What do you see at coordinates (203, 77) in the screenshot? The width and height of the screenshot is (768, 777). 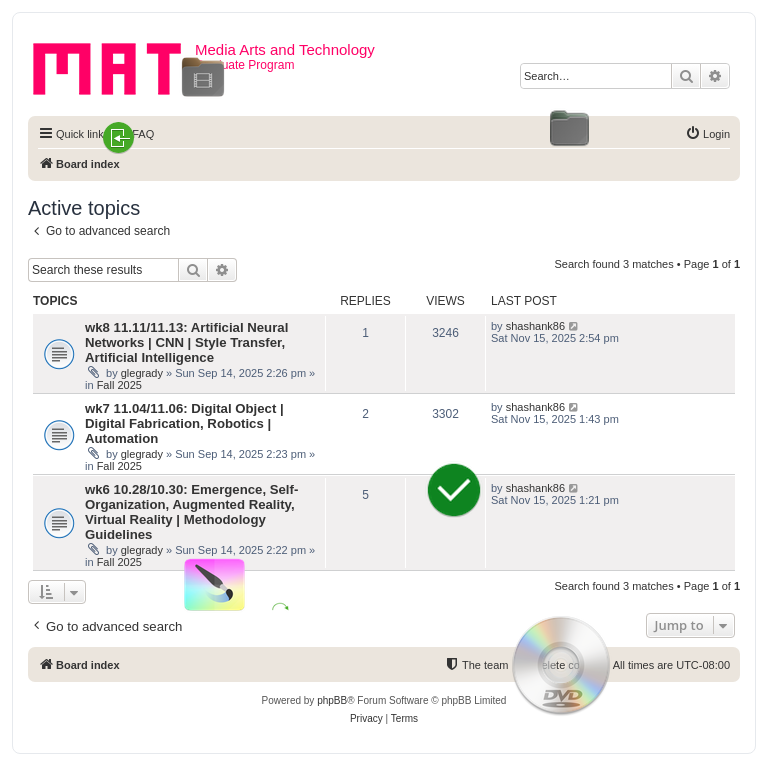 I see `open your videos folder` at bounding box center [203, 77].